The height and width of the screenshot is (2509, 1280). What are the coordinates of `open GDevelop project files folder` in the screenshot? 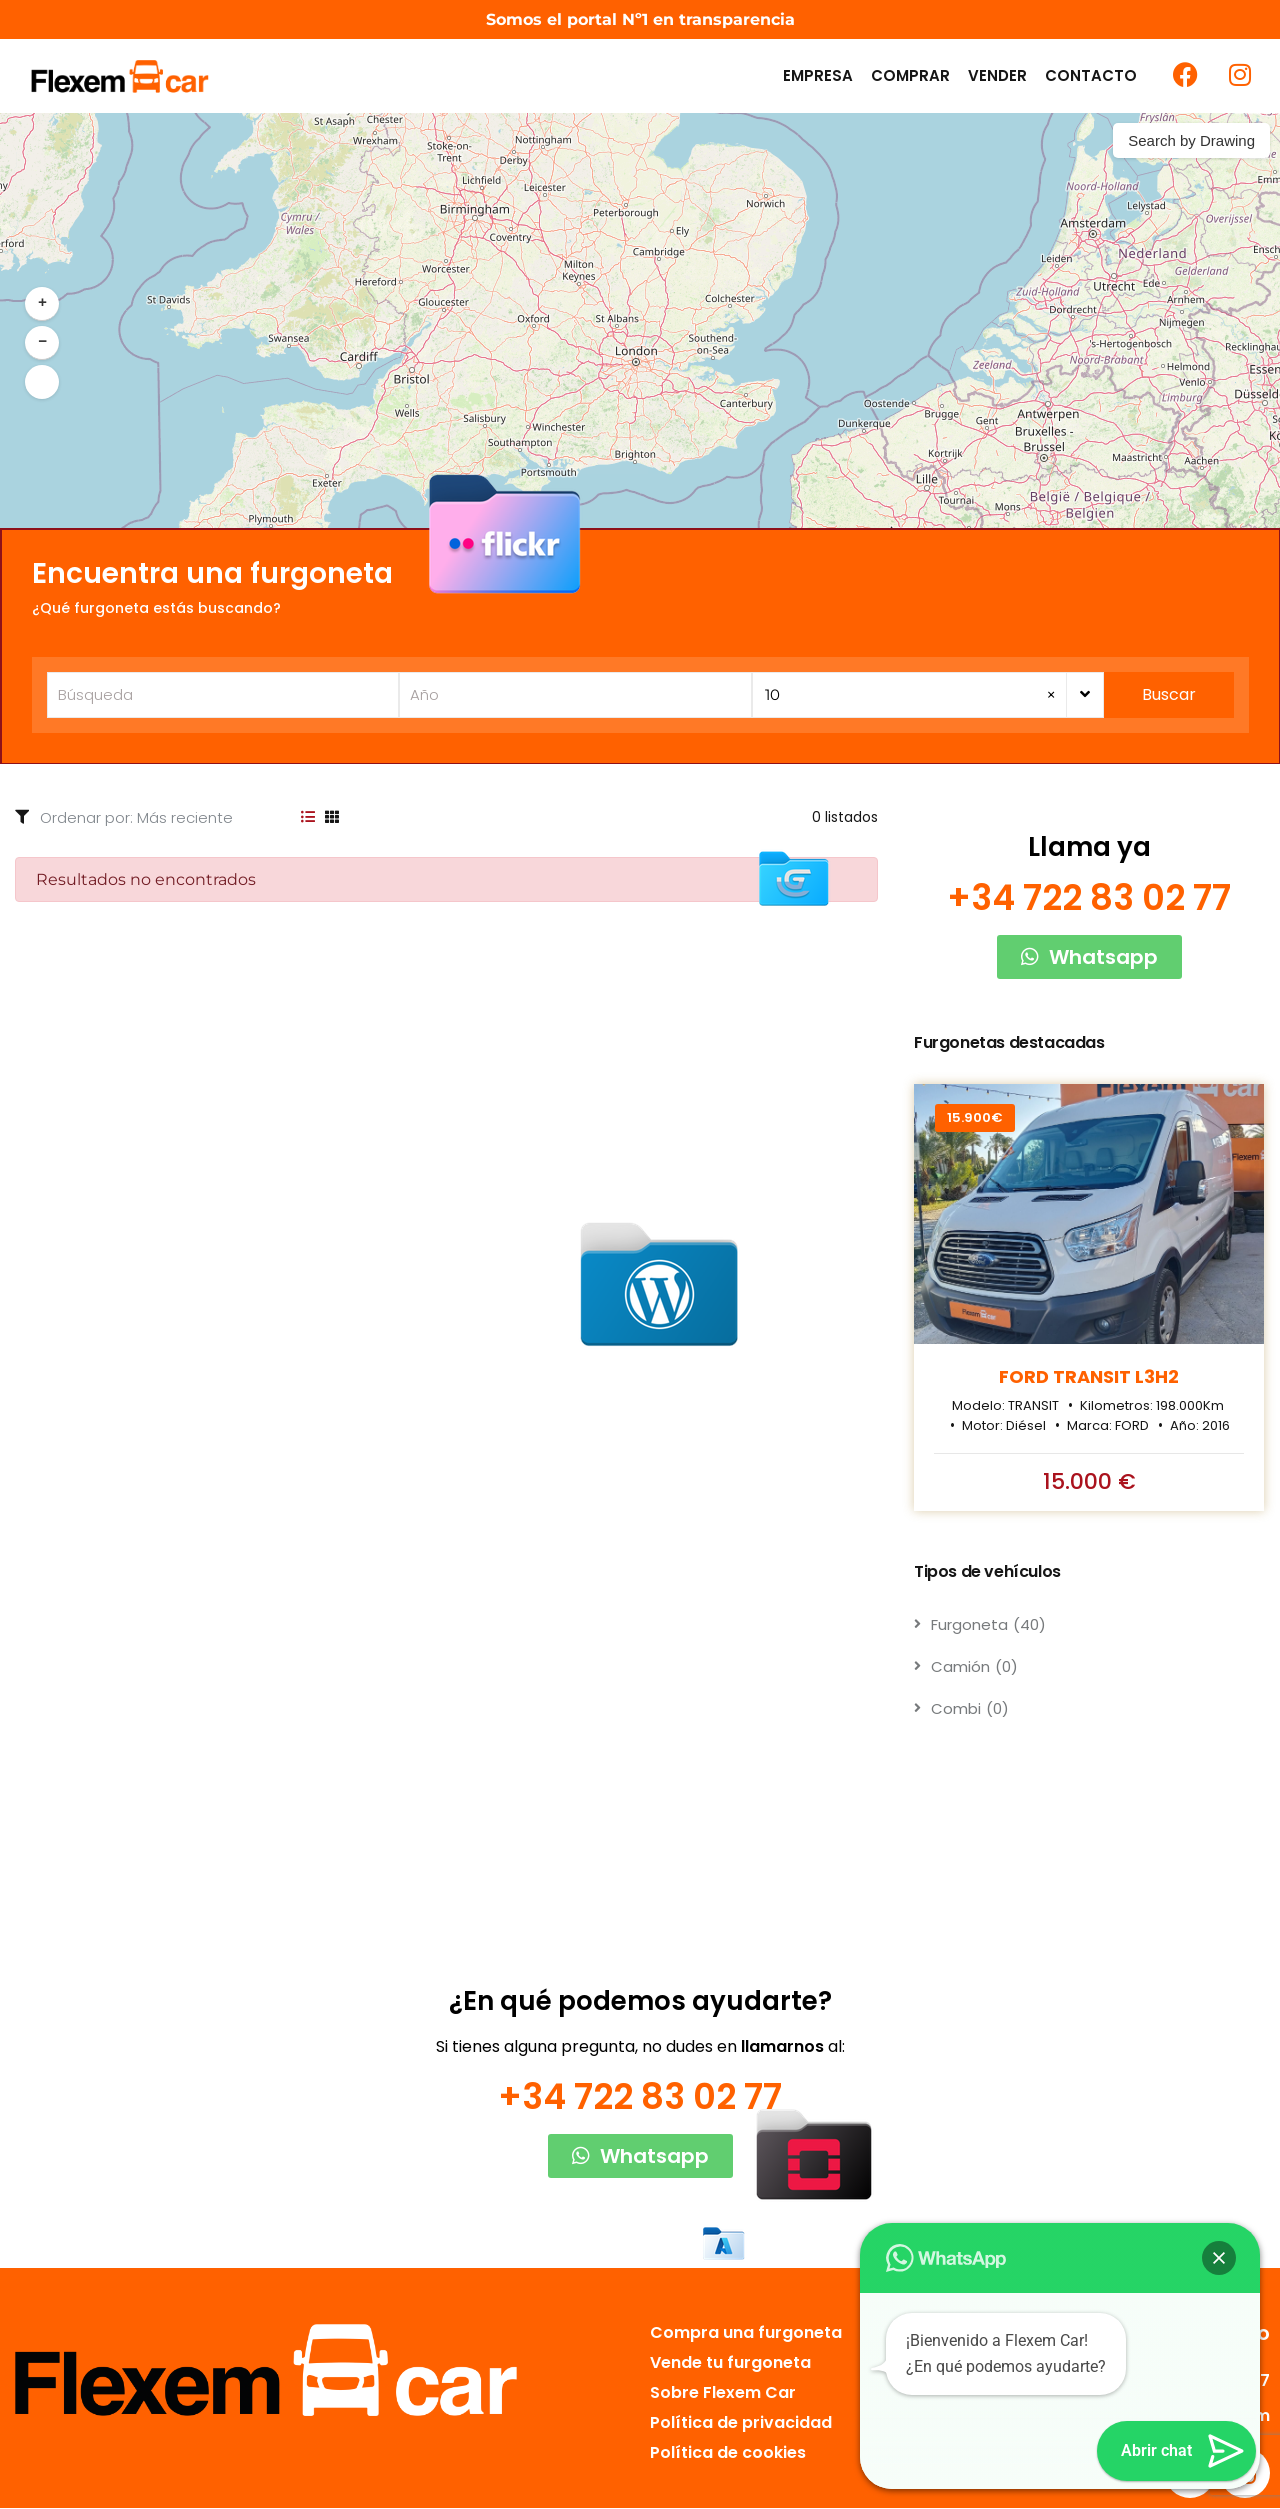 It's located at (793, 880).